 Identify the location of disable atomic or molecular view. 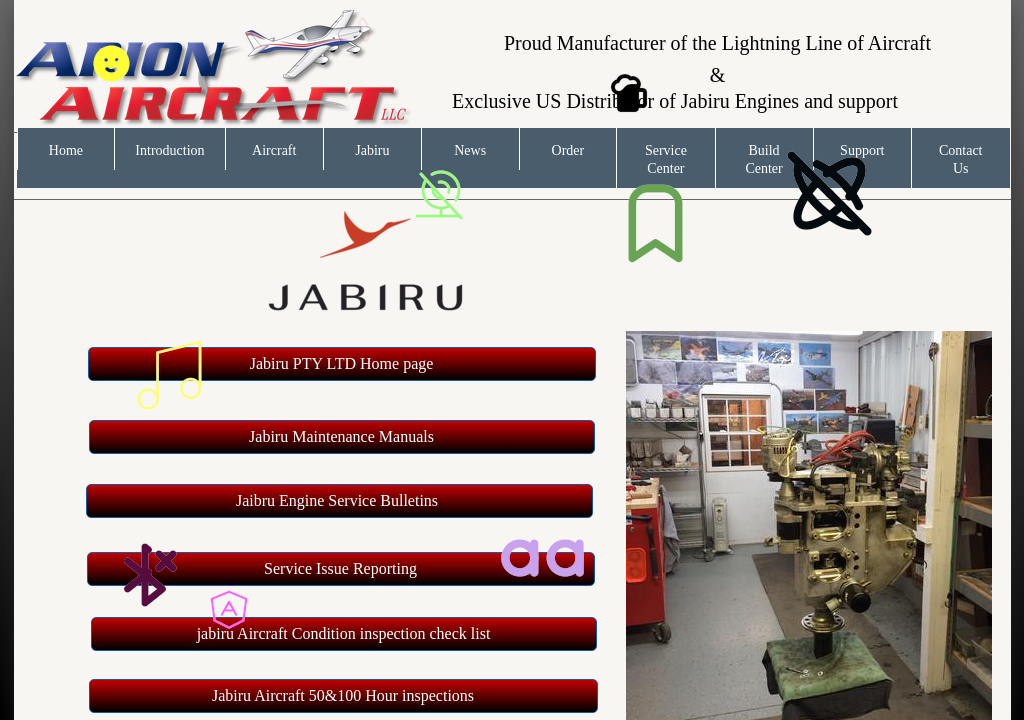
(829, 193).